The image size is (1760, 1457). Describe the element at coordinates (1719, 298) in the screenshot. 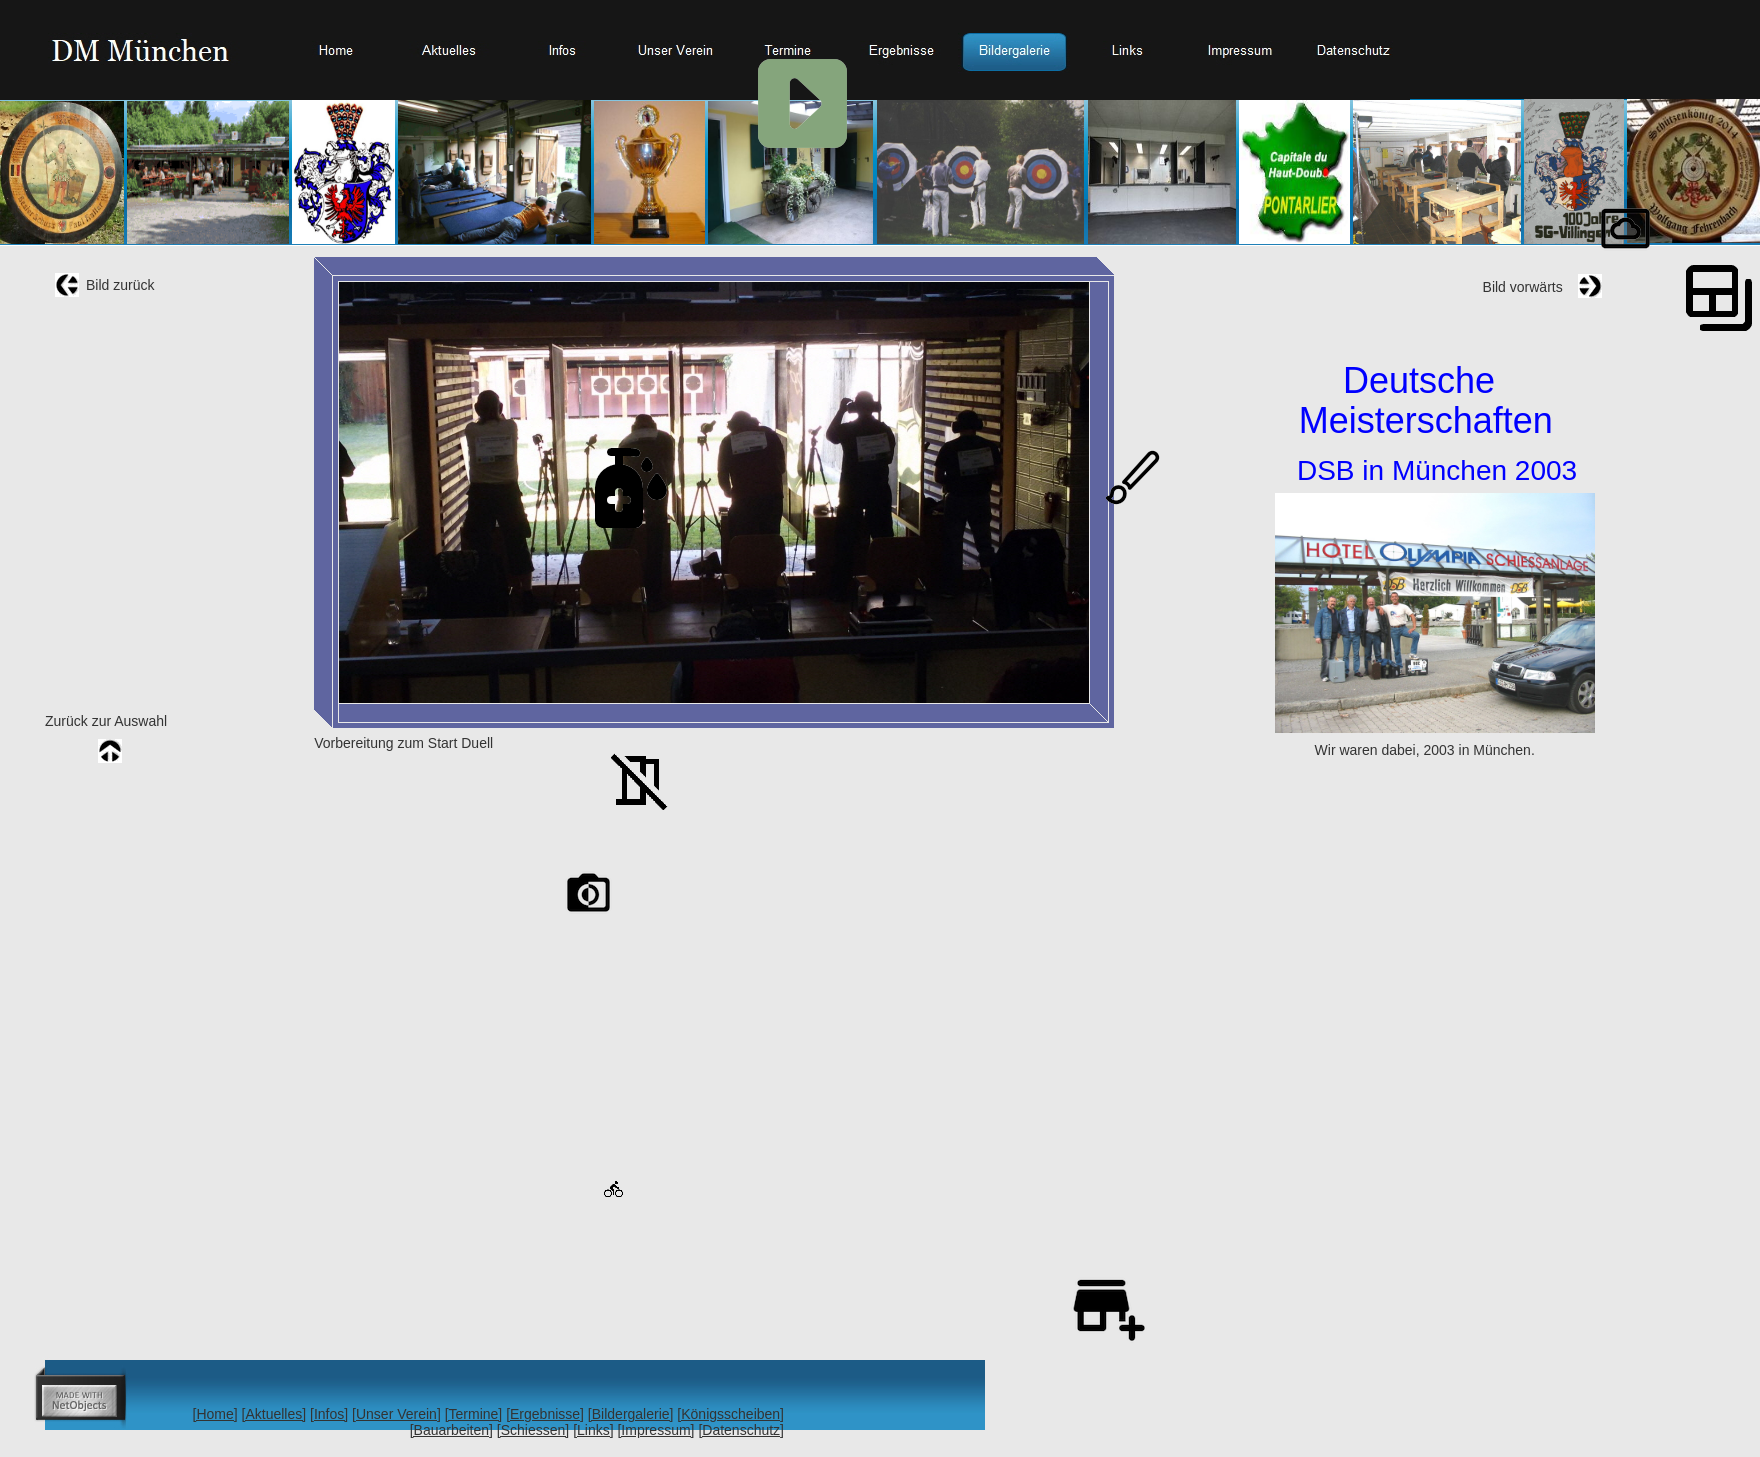

I see `create a backup of table data` at that location.